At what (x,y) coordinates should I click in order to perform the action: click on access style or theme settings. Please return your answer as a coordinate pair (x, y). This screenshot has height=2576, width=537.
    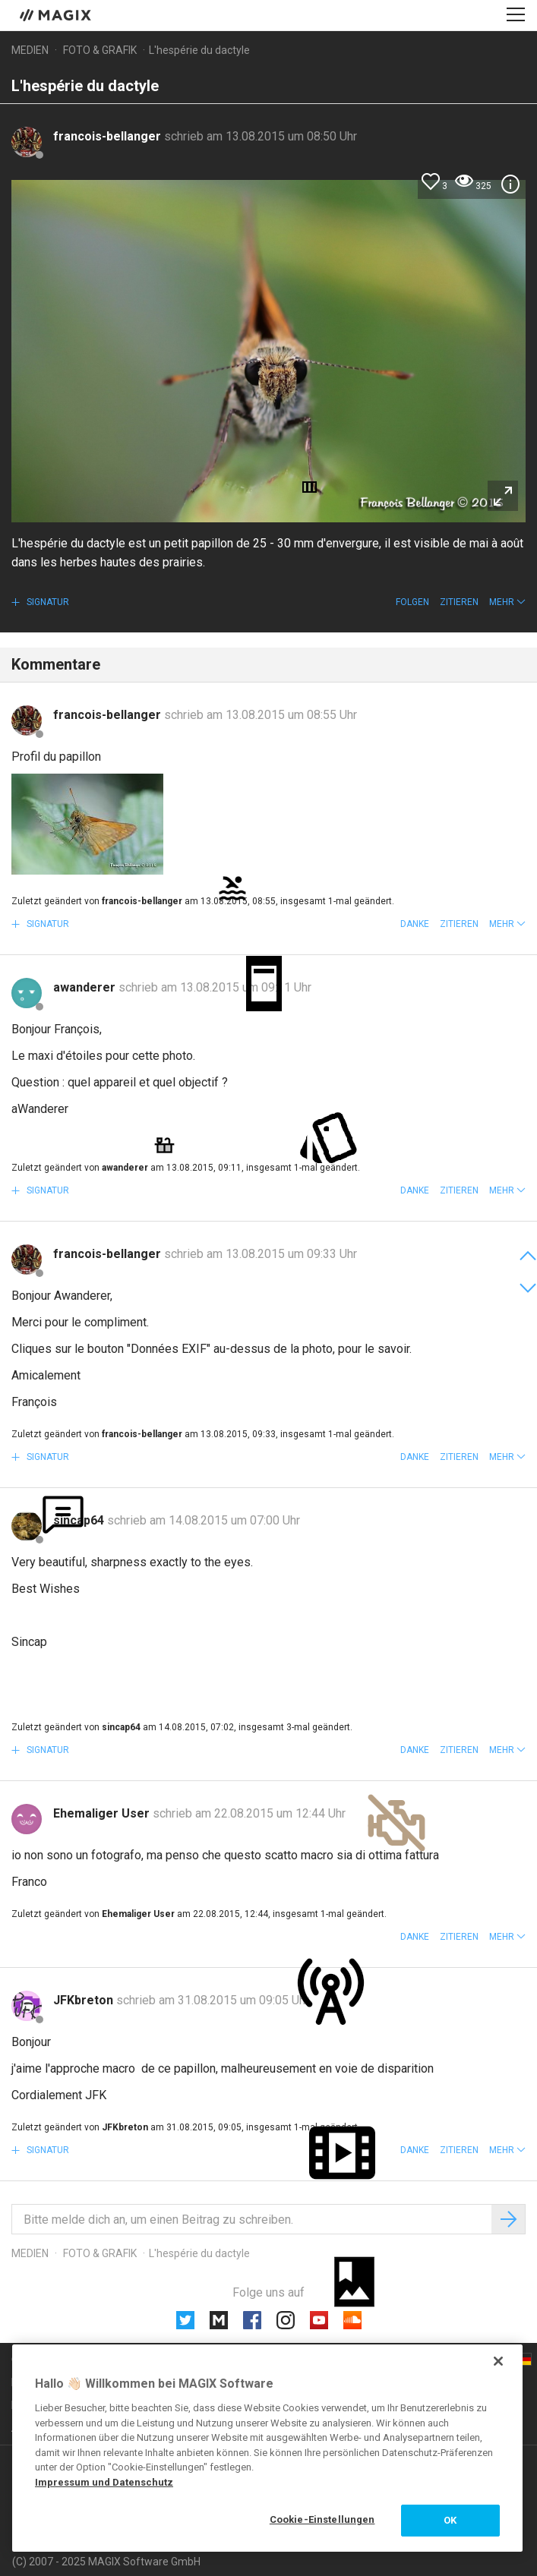
    Looking at the image, I should click on (329, 1137).